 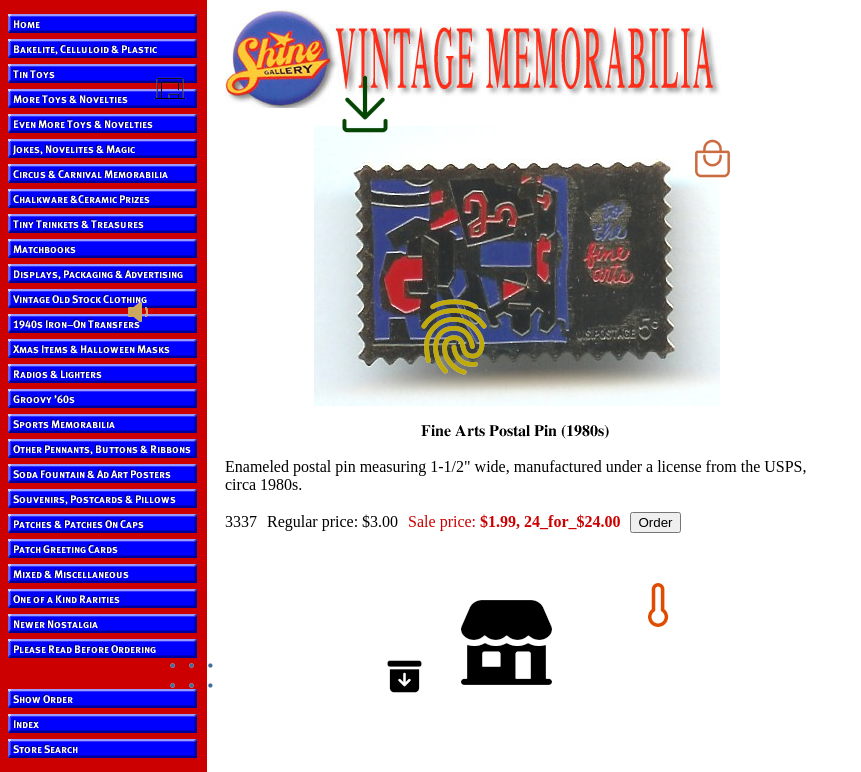 I want to click on drag to reorder or rearrange items, so click(x=191, y=675).